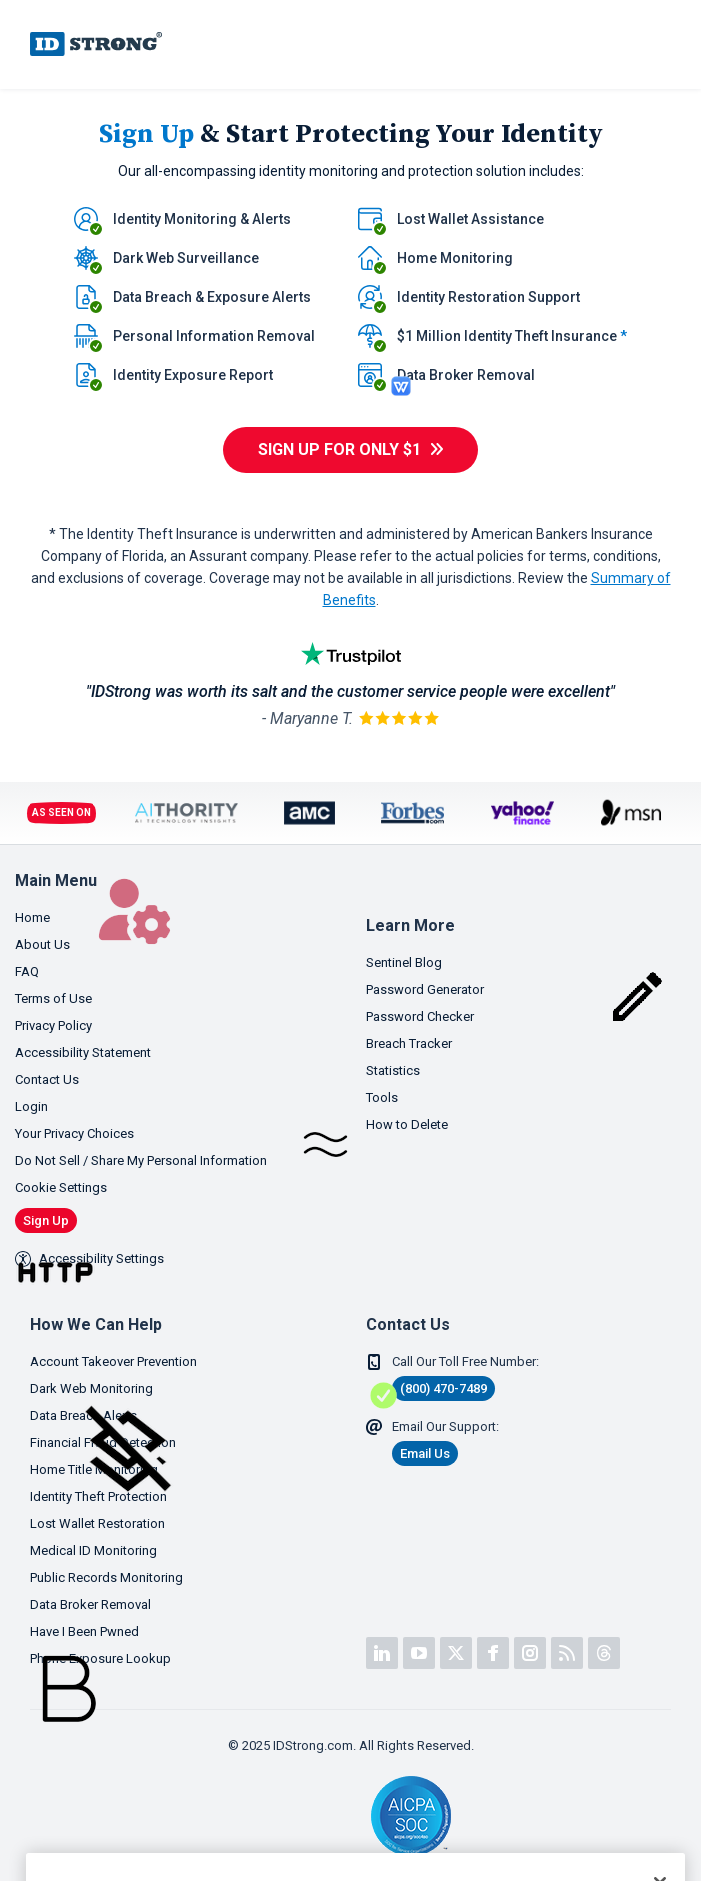 Image resolution: width=701 pixels, height=1881 pixels. I want to click on clear all map layers, so click(128, 1453).